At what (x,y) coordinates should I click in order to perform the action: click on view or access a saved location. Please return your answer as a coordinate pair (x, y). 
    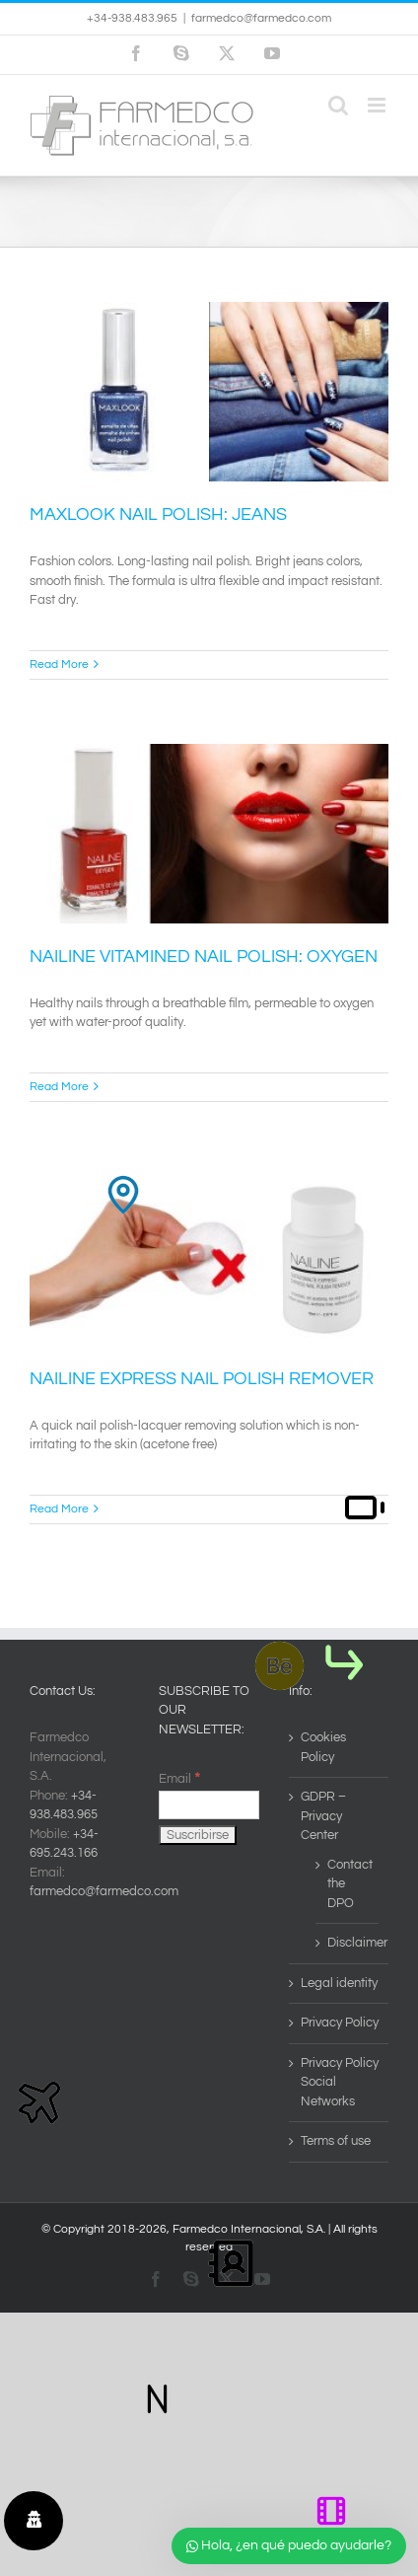
    Looking at the image, I should click on (123, 1195).